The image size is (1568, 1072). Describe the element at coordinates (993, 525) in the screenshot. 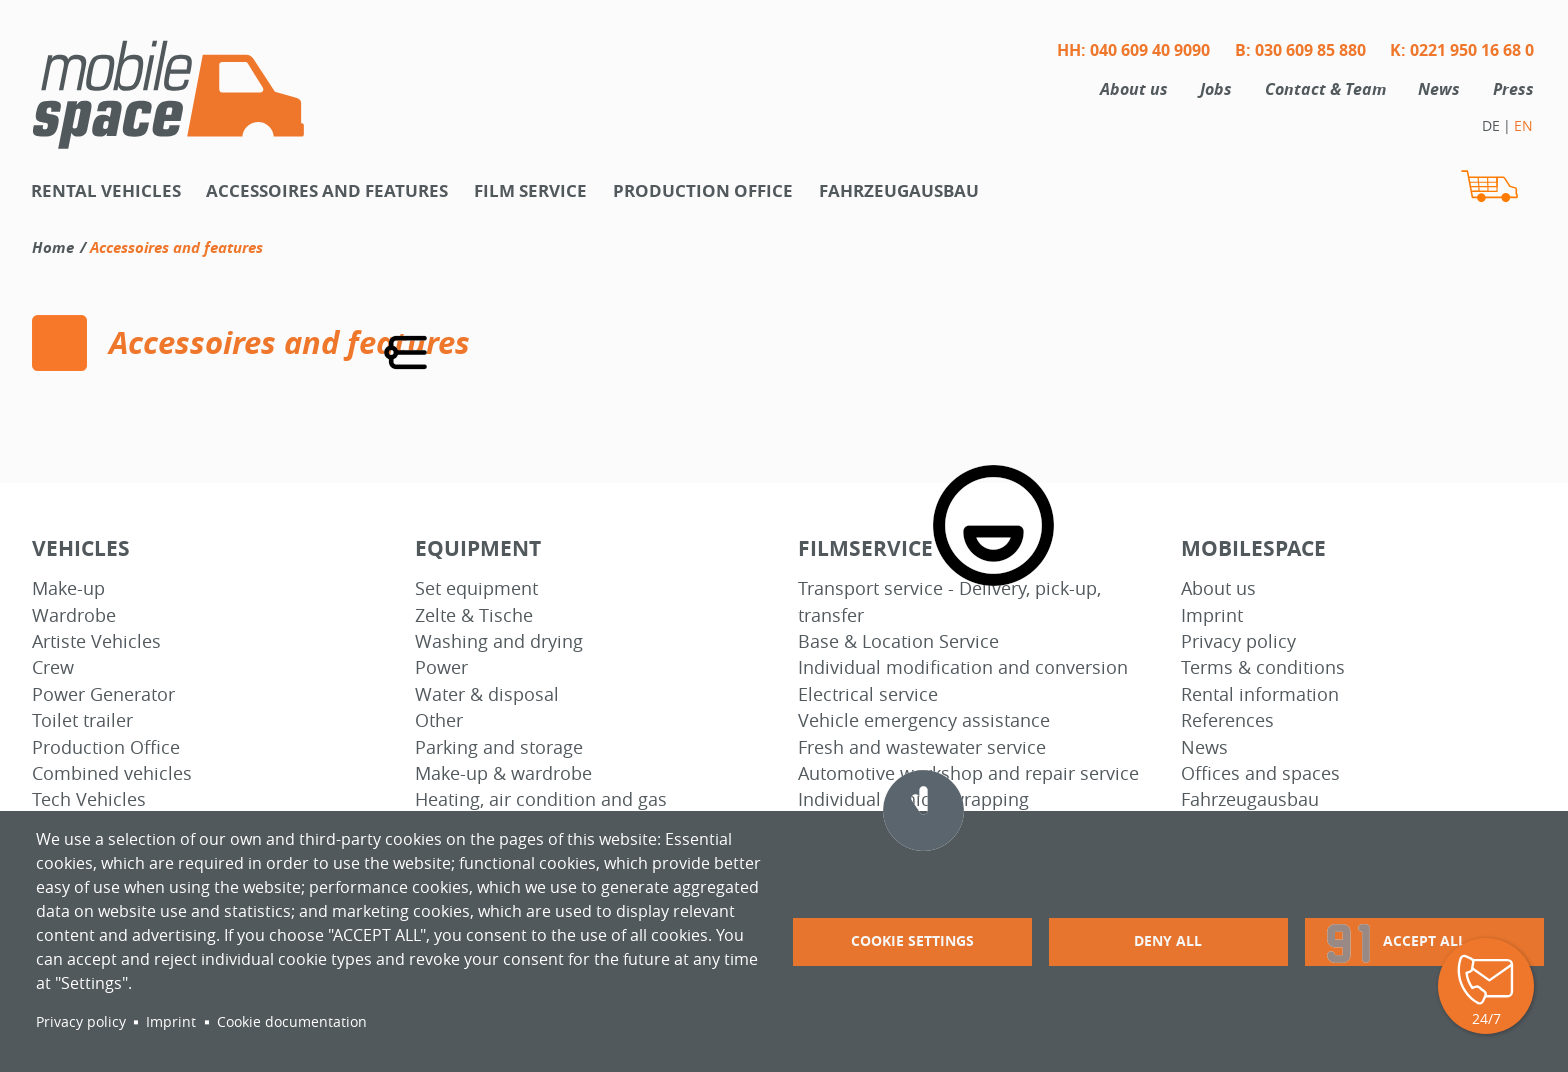

I see `open funimation streaming app` at that location.